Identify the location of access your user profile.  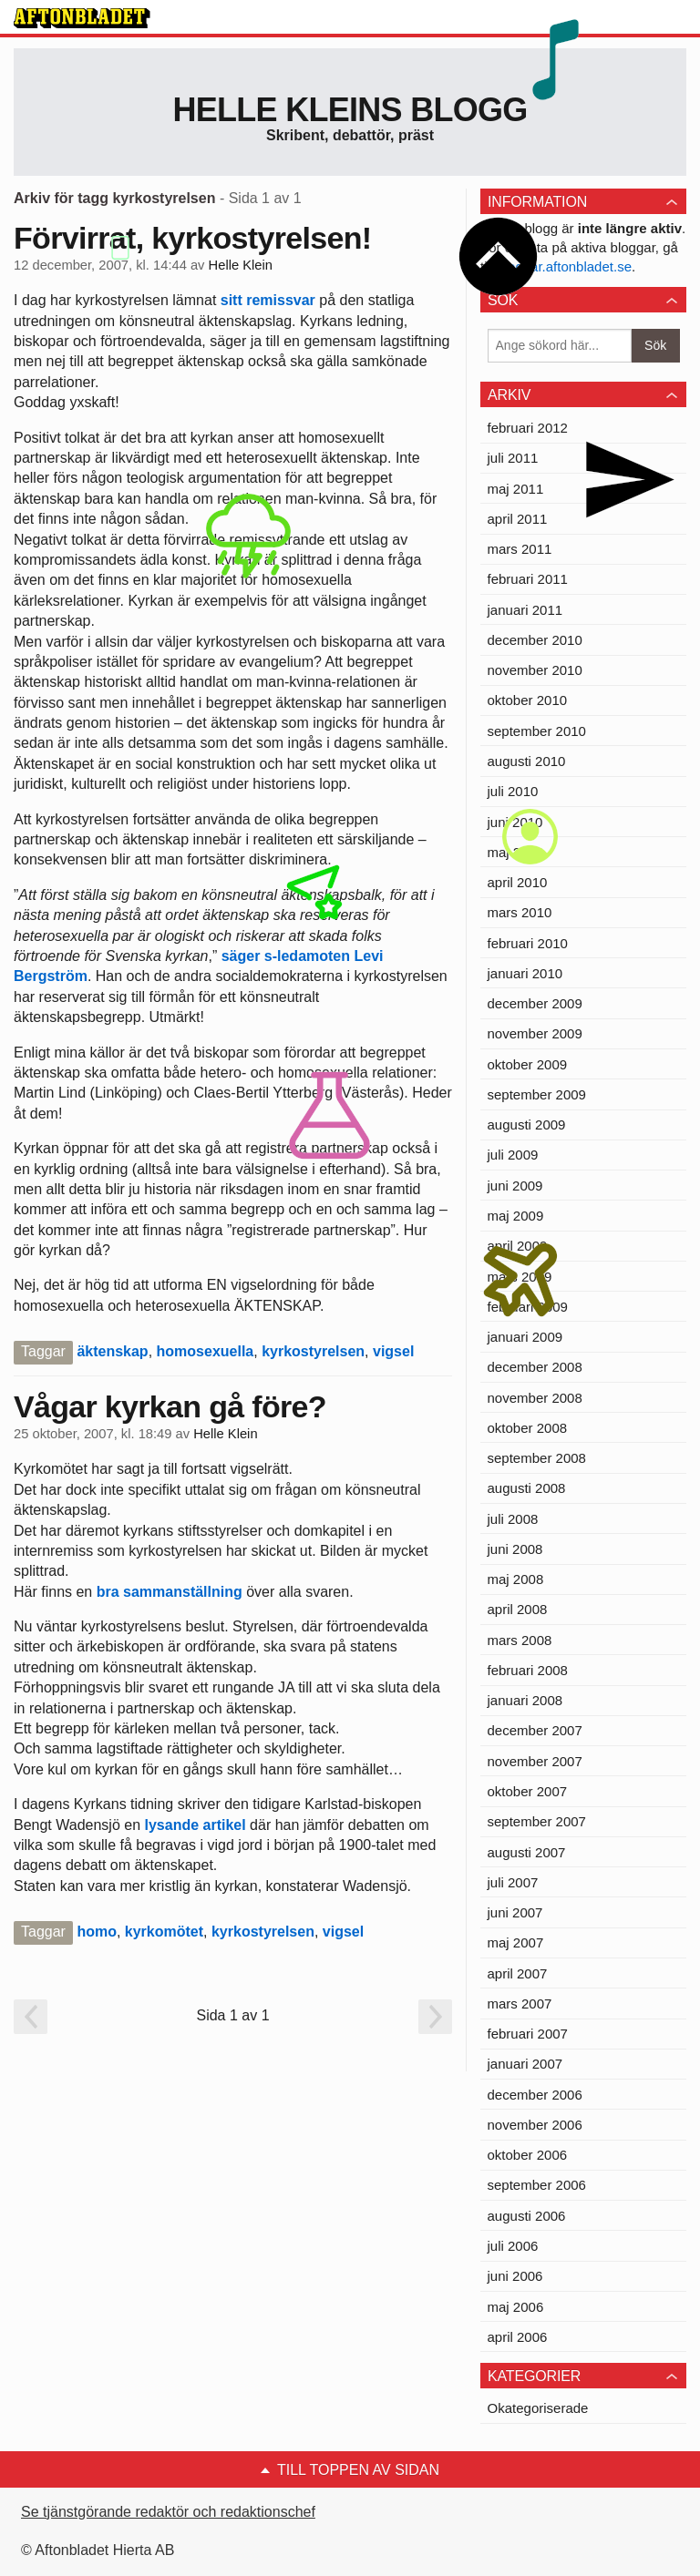
(530, 836).